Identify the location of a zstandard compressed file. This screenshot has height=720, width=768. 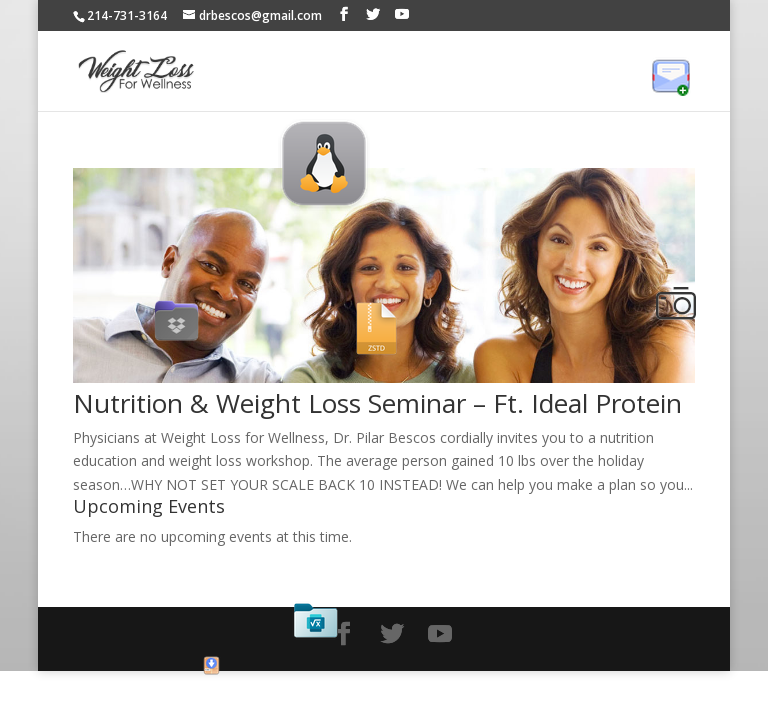
(376, 329).